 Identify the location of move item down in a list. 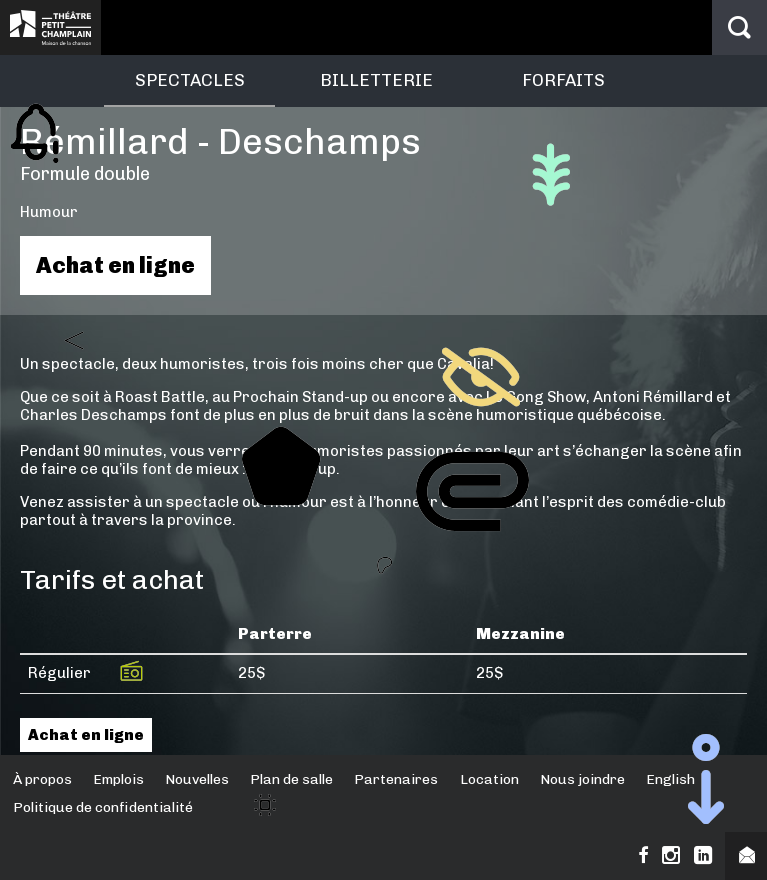
(706, 779).